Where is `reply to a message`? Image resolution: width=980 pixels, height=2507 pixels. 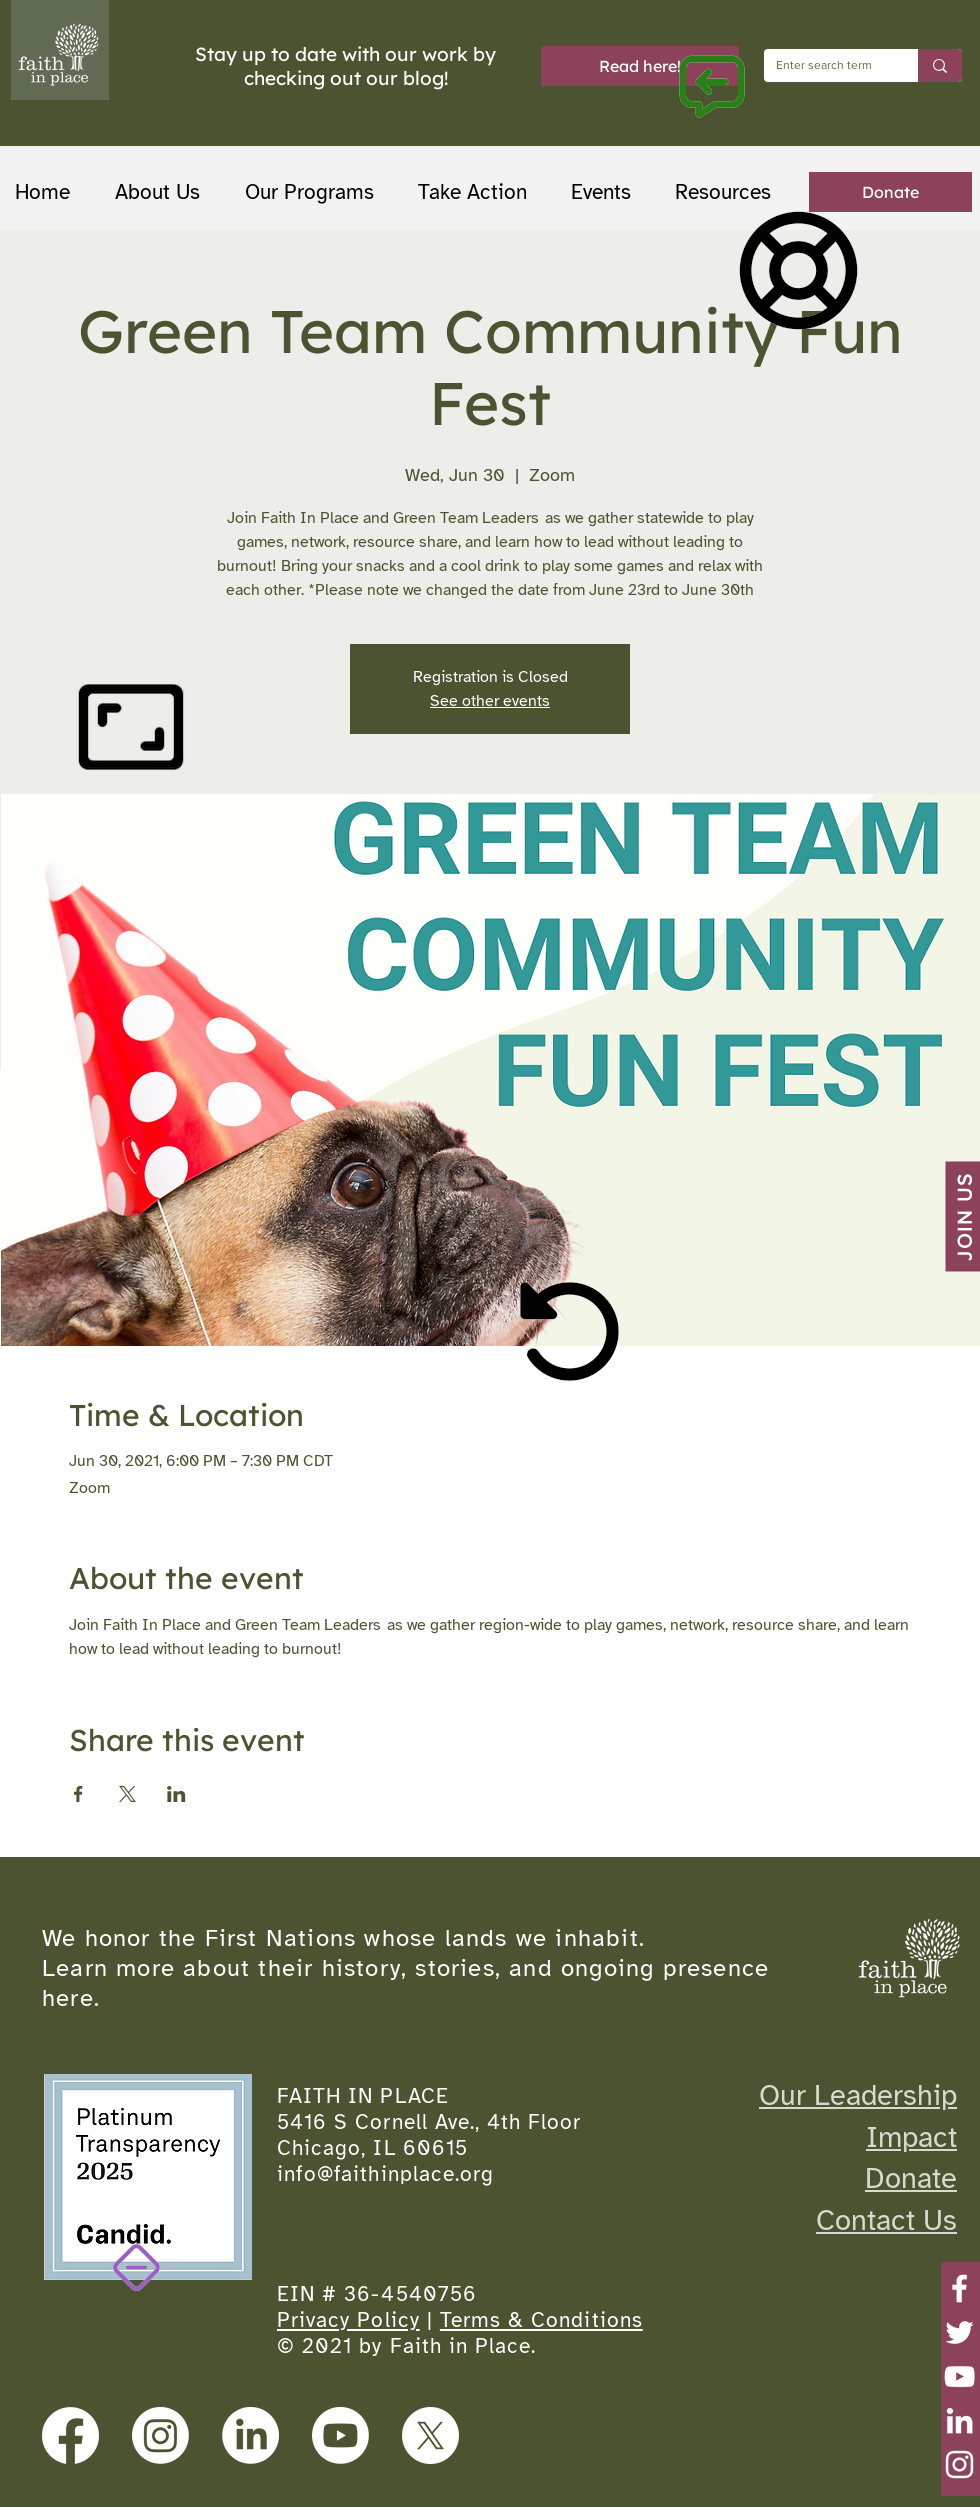 reply to a message is located at coordinates (712, 85).